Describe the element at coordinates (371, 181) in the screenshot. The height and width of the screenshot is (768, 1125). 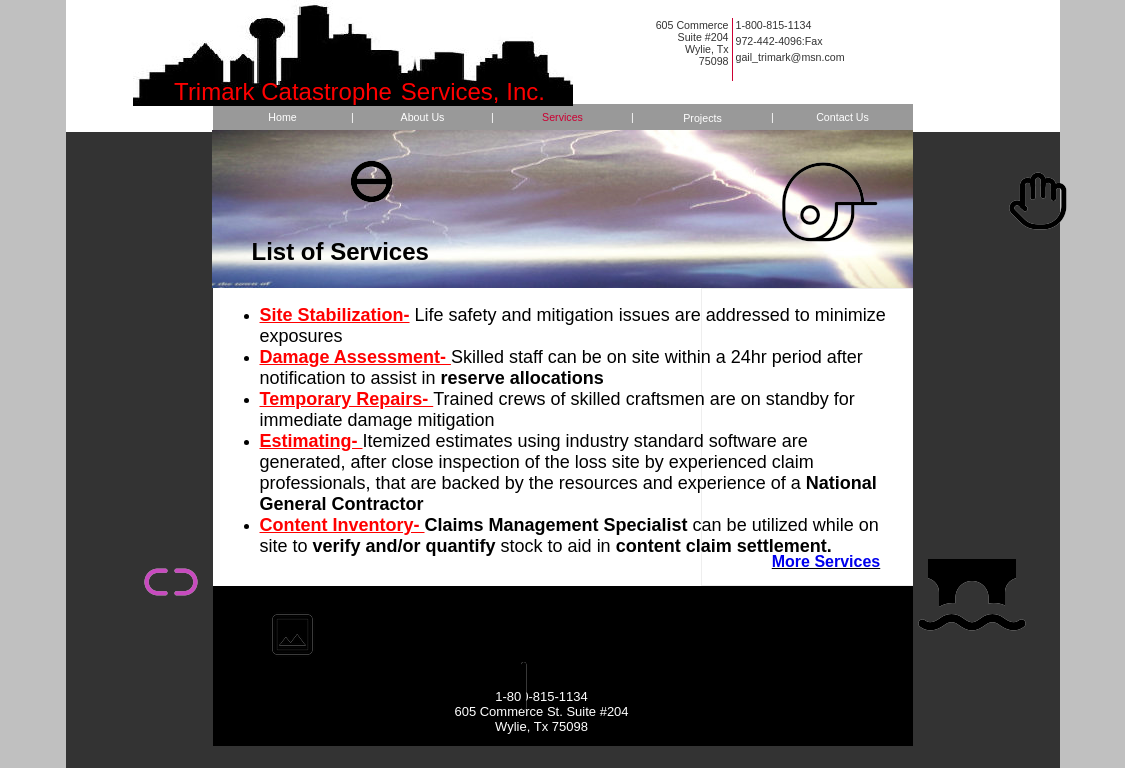
I see `select agender identity option` at that location.